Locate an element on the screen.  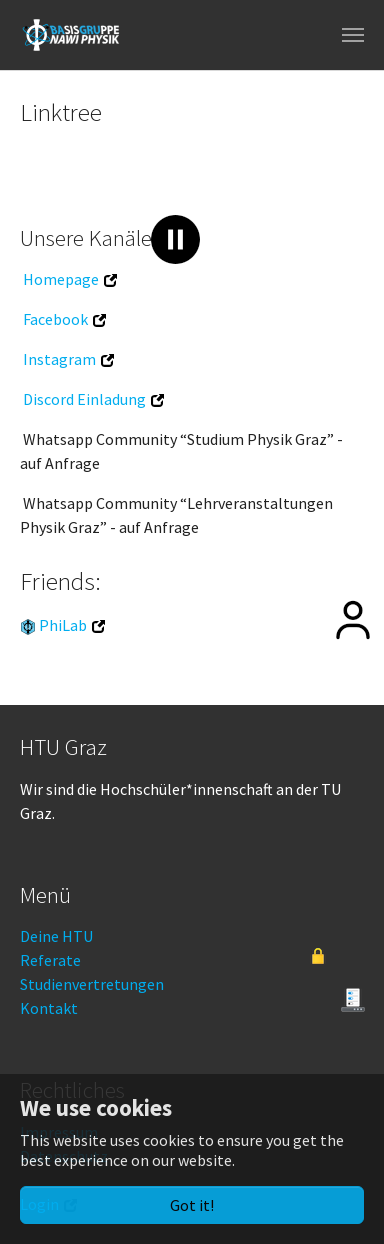
view your profile is located at coordinates (353, 620).